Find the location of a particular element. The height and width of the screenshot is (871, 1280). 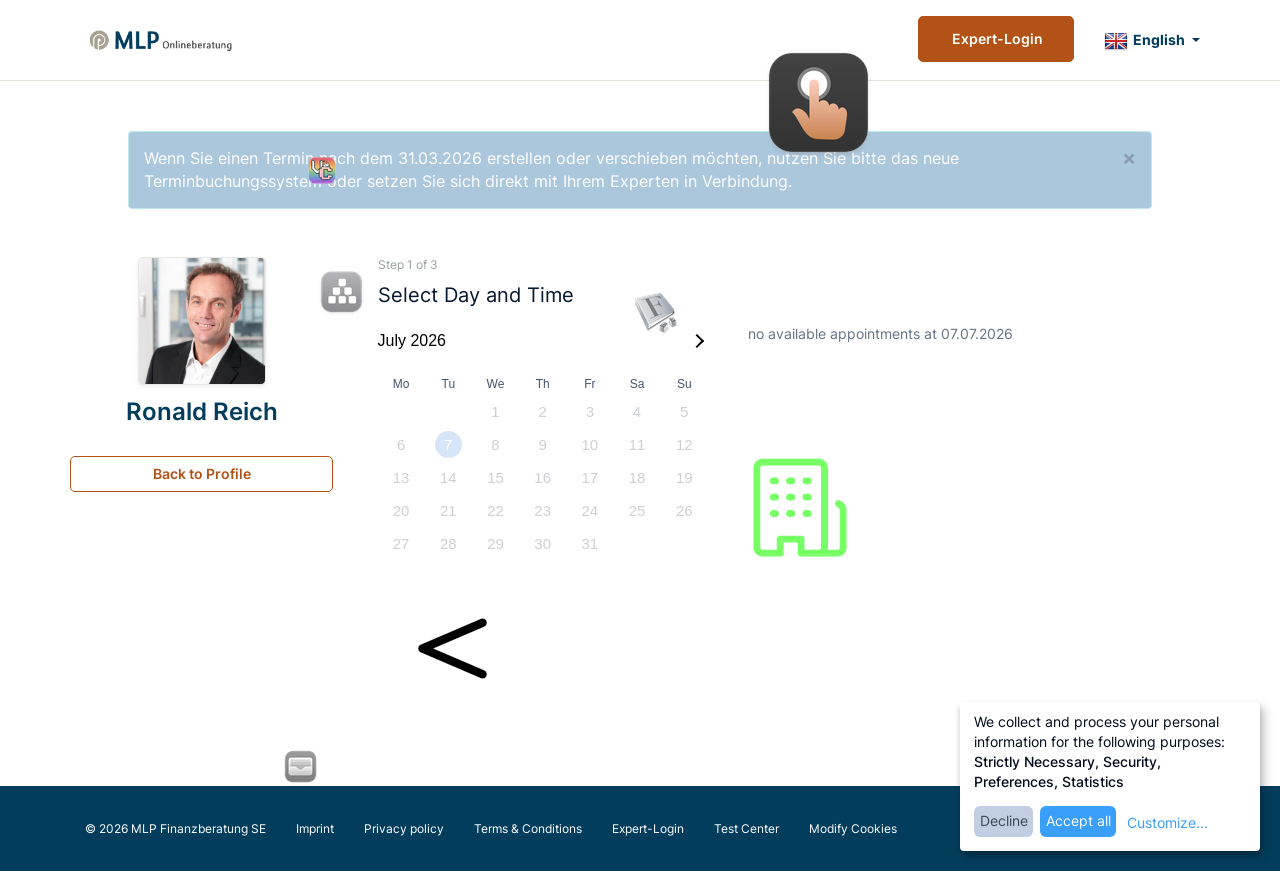

touchscreen input settings is located at coordinates (818, 102).